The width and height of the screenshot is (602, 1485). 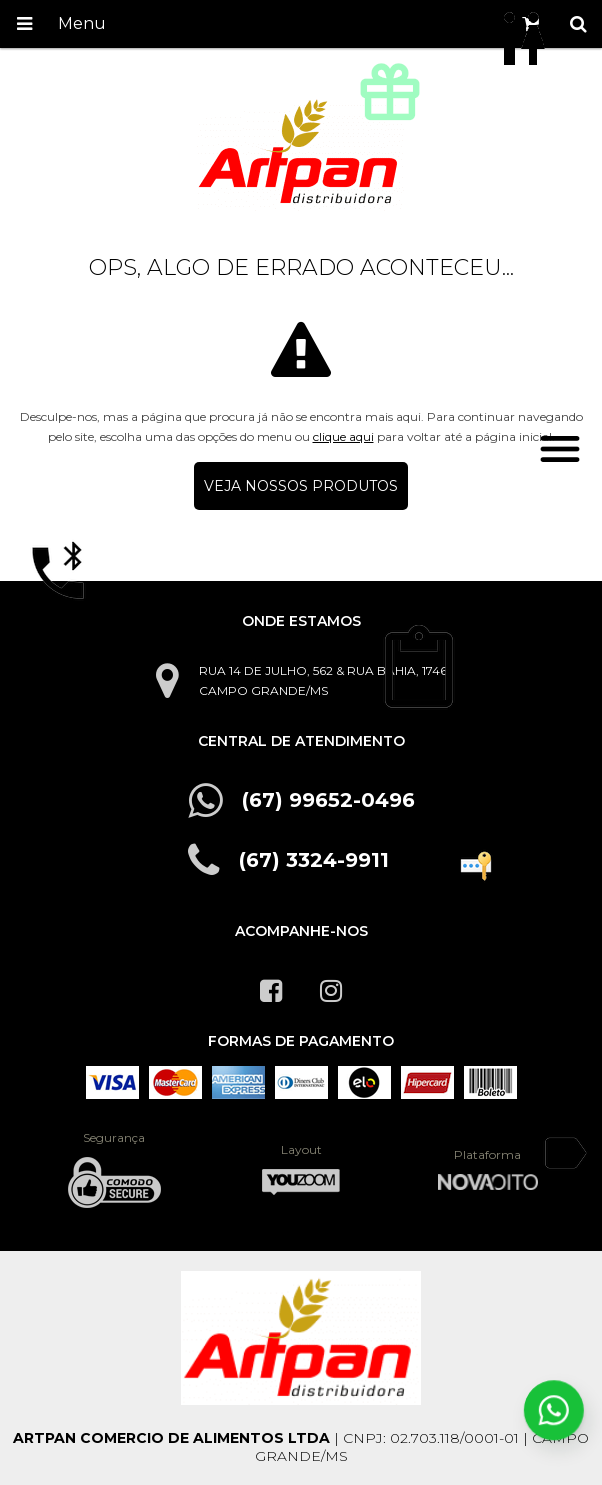 What do you see at coordinates (419, 670) in the screenshot?
I see `paste content from clipboard` at bounding box center [419, 670].